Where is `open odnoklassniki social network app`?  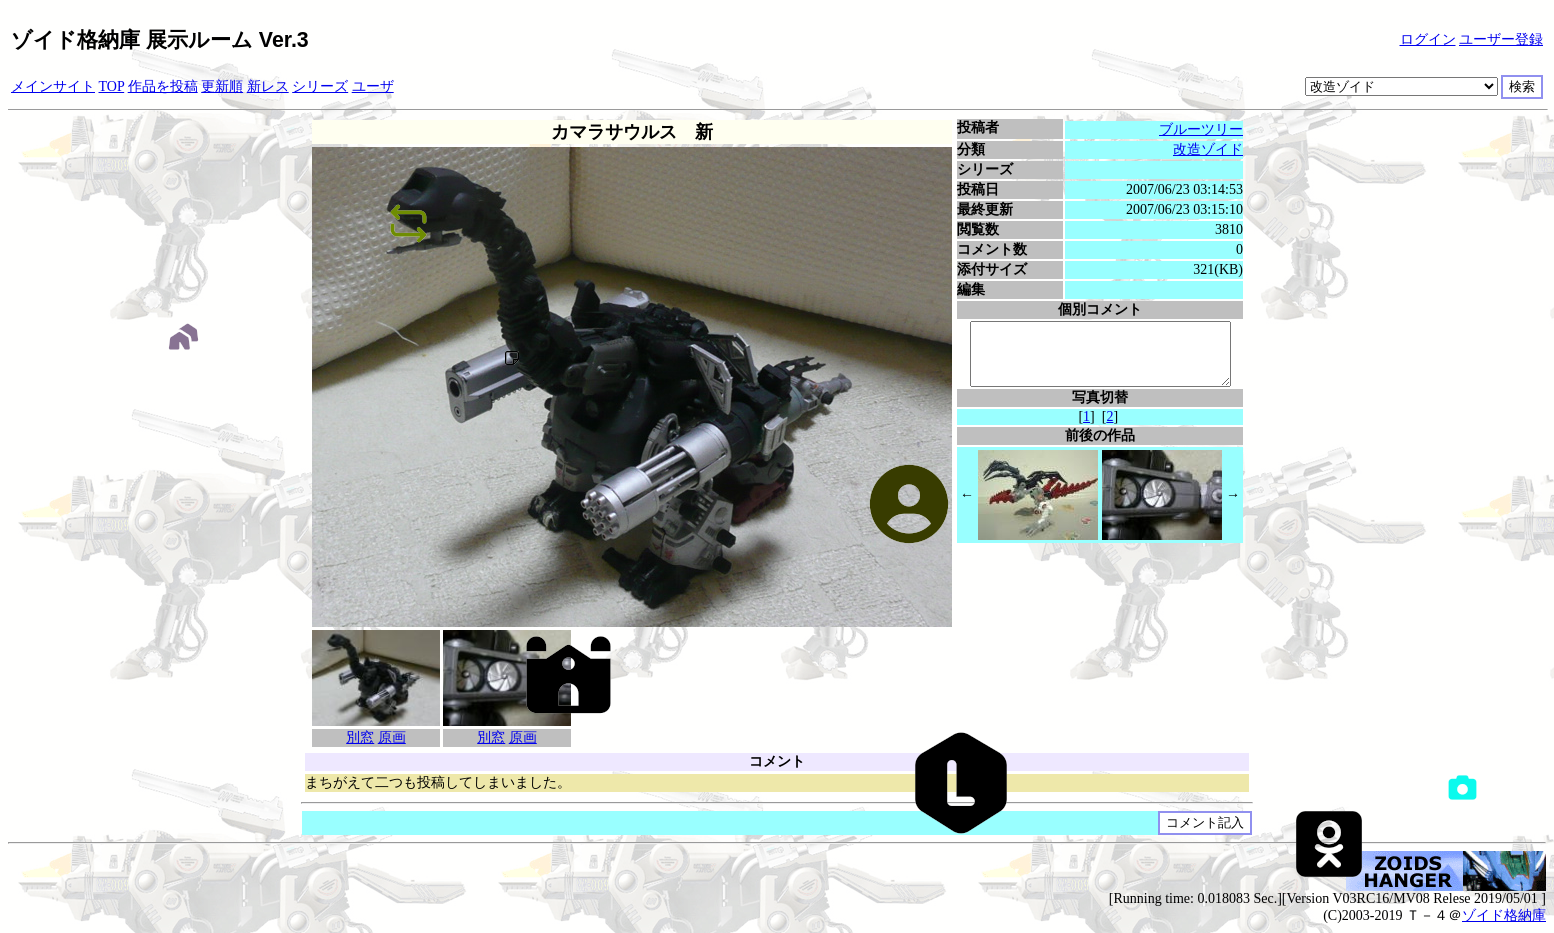
open odnoklassniki social network app is located at coordinates (1329, 844).